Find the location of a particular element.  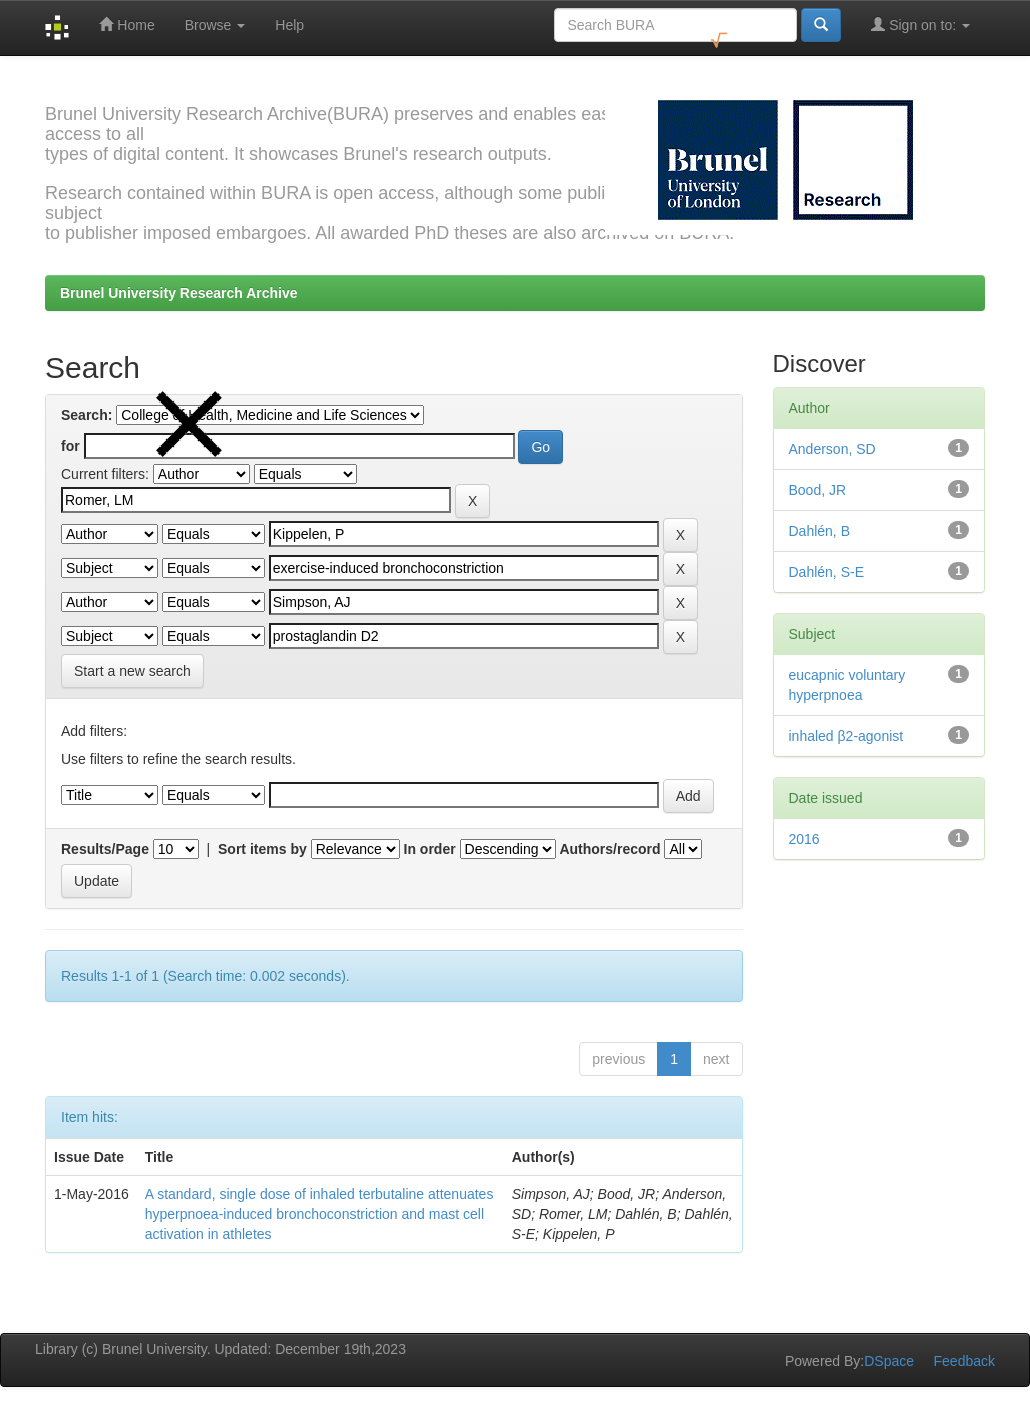

close the current window or dialog is located at coordinates (189, 424).